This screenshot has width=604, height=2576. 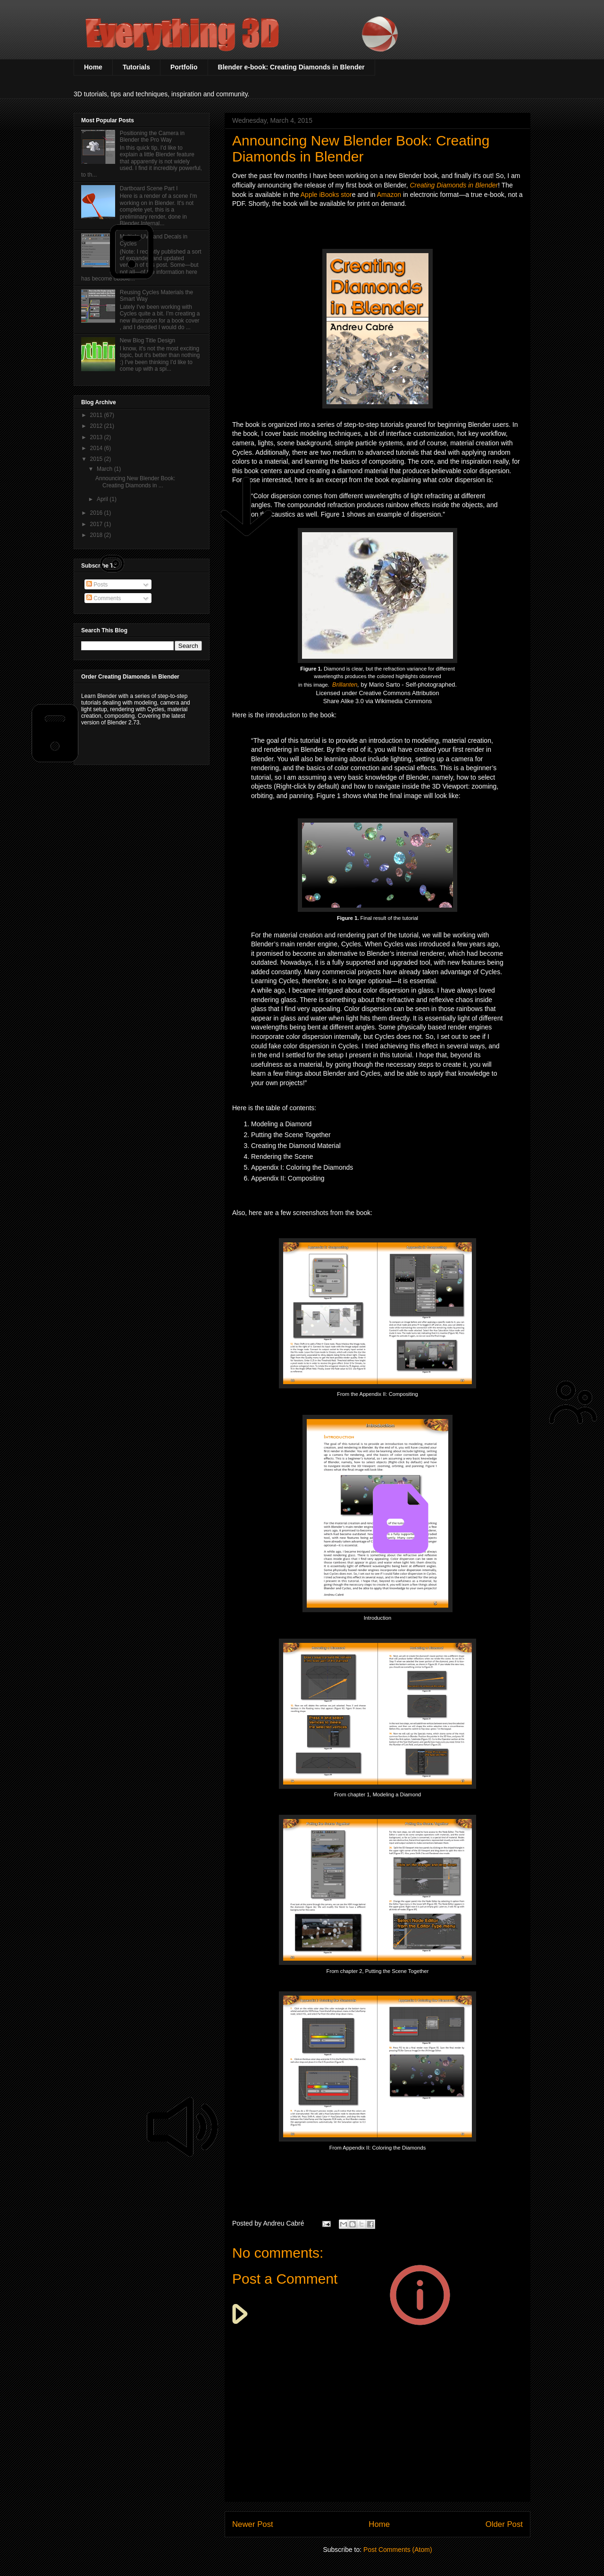 What do you see at coordinates (132, 252) in the screenshot?
I see `access mobile device settings` at bounding box center [132, 252].